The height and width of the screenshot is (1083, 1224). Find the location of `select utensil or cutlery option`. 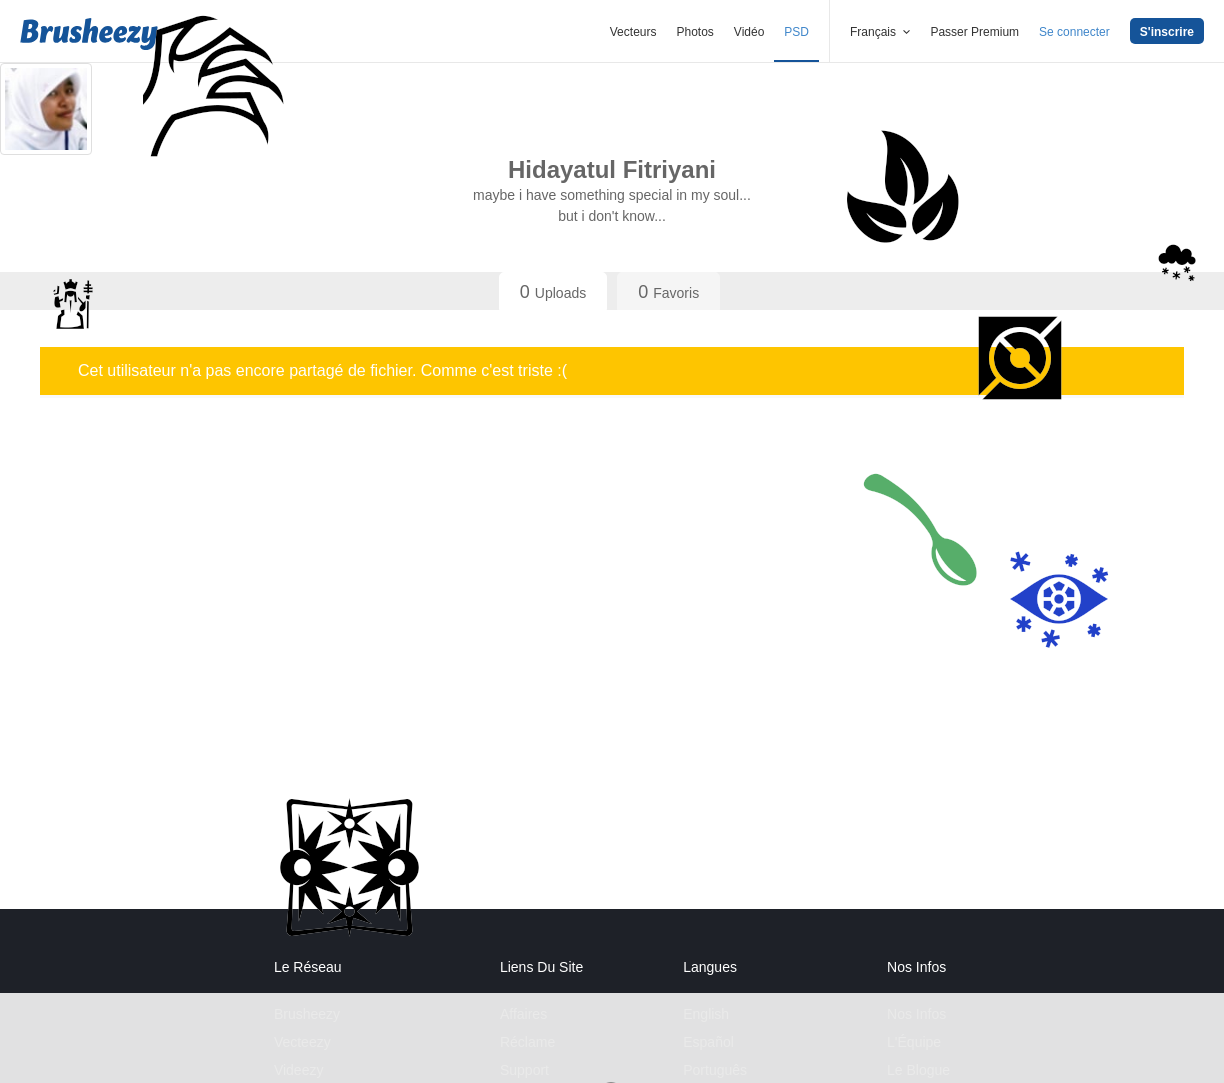

select utensil or cutlery option is located at coordinates (920, 529).